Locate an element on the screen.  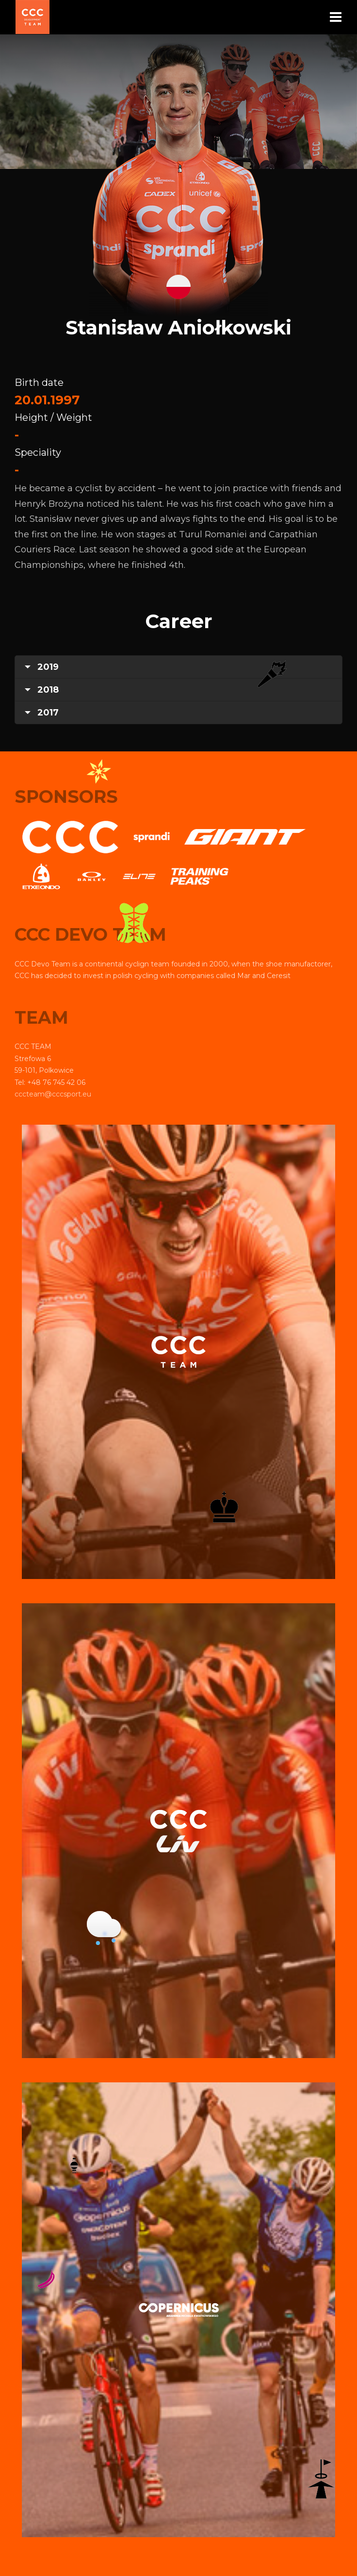
indicates banana or tropical fruit category is located at coordinates (46, 2279).